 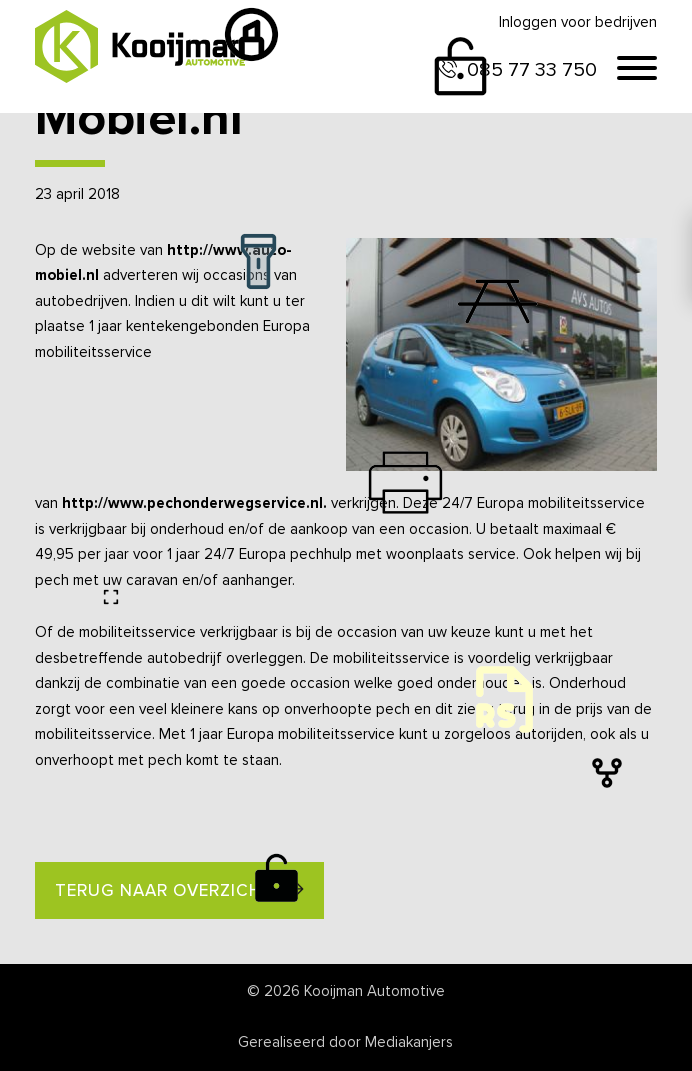 What do you see at coordinates (504, 699) in the screenshot?
I see `a Rust source code file` at bounding box center [504, 699].